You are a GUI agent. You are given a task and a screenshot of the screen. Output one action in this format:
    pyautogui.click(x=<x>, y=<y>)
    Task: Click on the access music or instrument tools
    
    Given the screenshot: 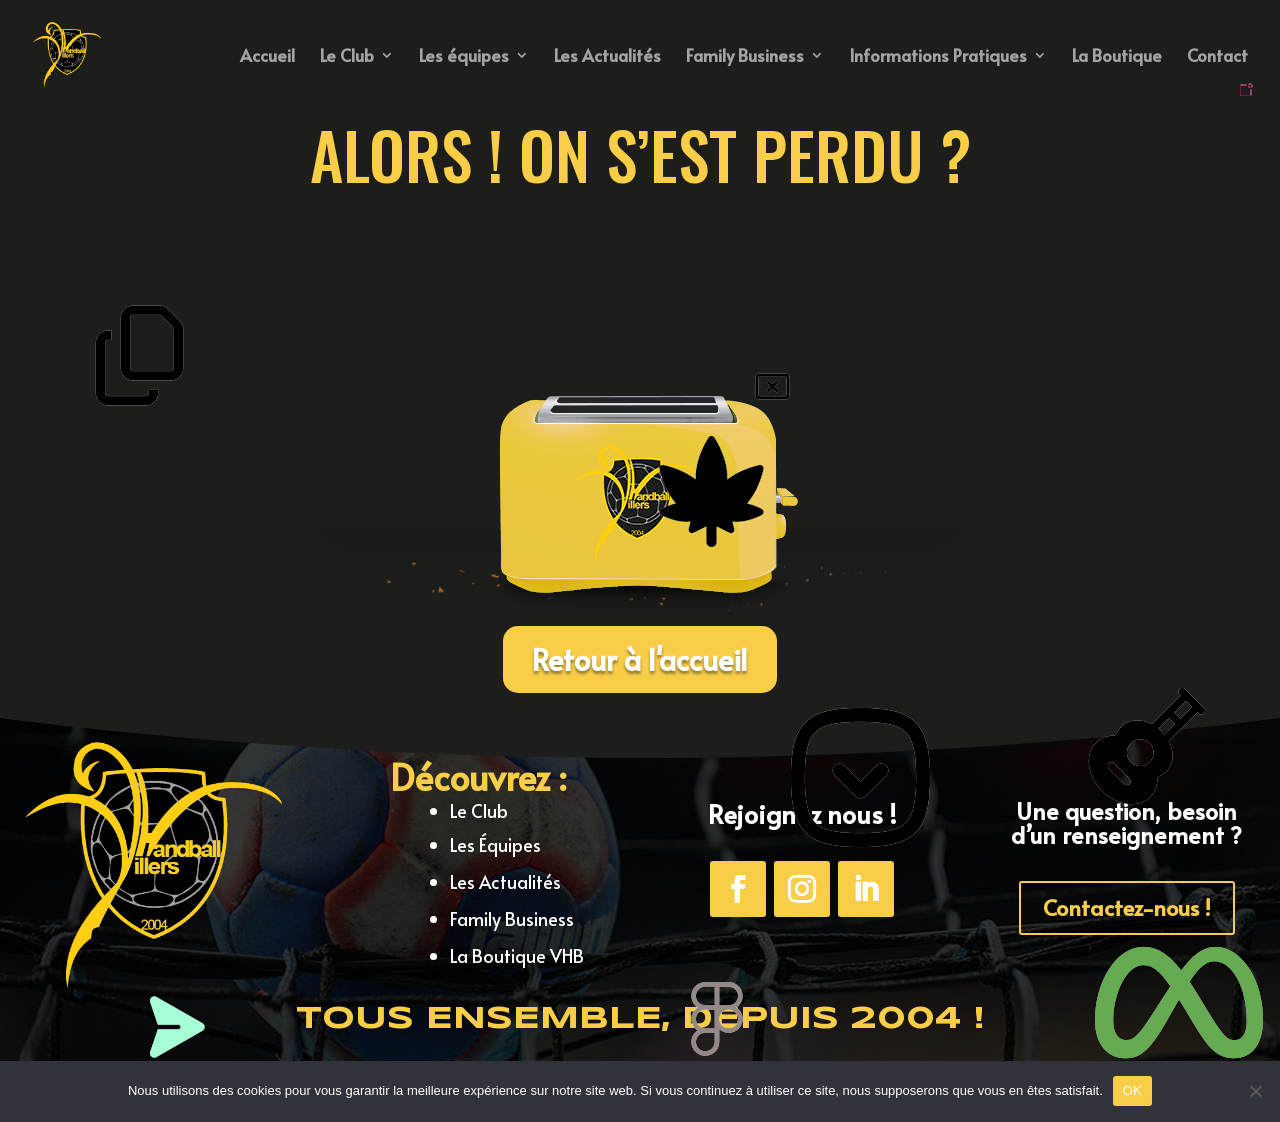 What is the action you would take?
    pyautogui.click(x=1146, y=747)
    